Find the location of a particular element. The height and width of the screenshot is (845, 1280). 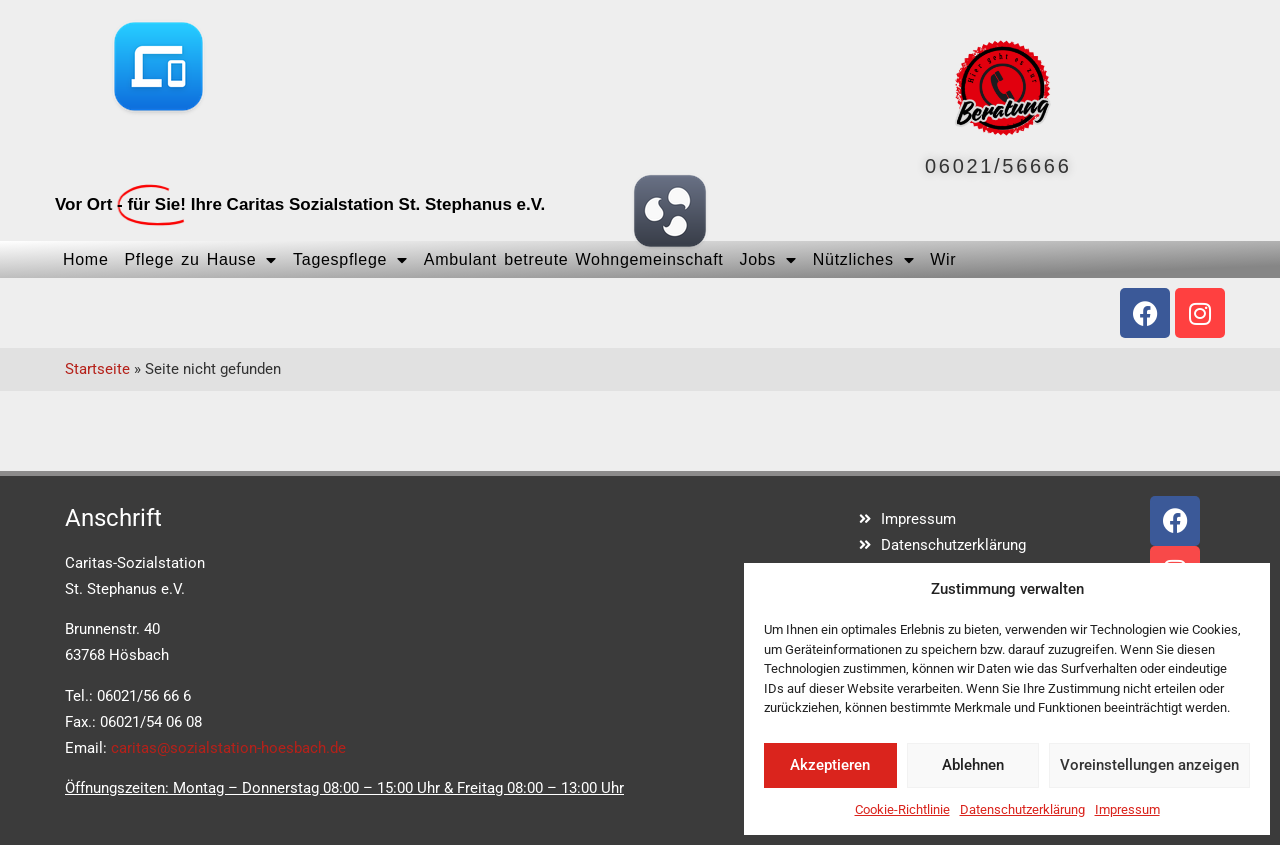

connect and sync devices with zorin connect is located at coordinates (158, 66).